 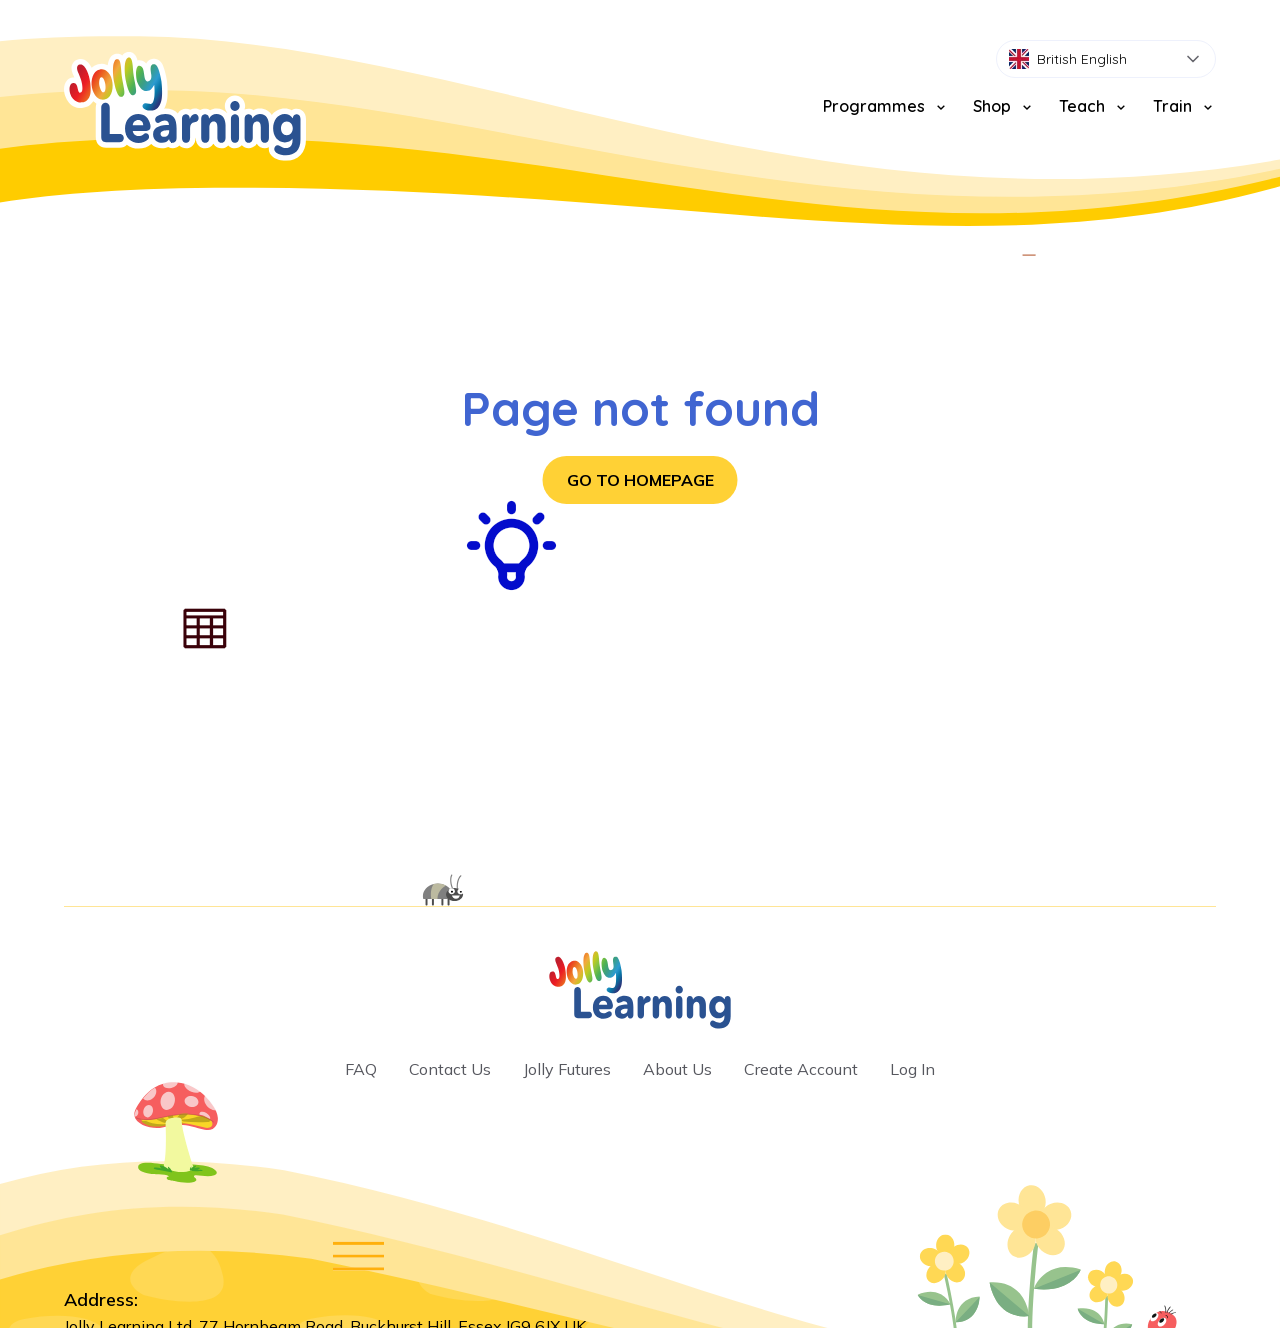 I want to click on view tips or suggestions, so click(x=511, y=545).